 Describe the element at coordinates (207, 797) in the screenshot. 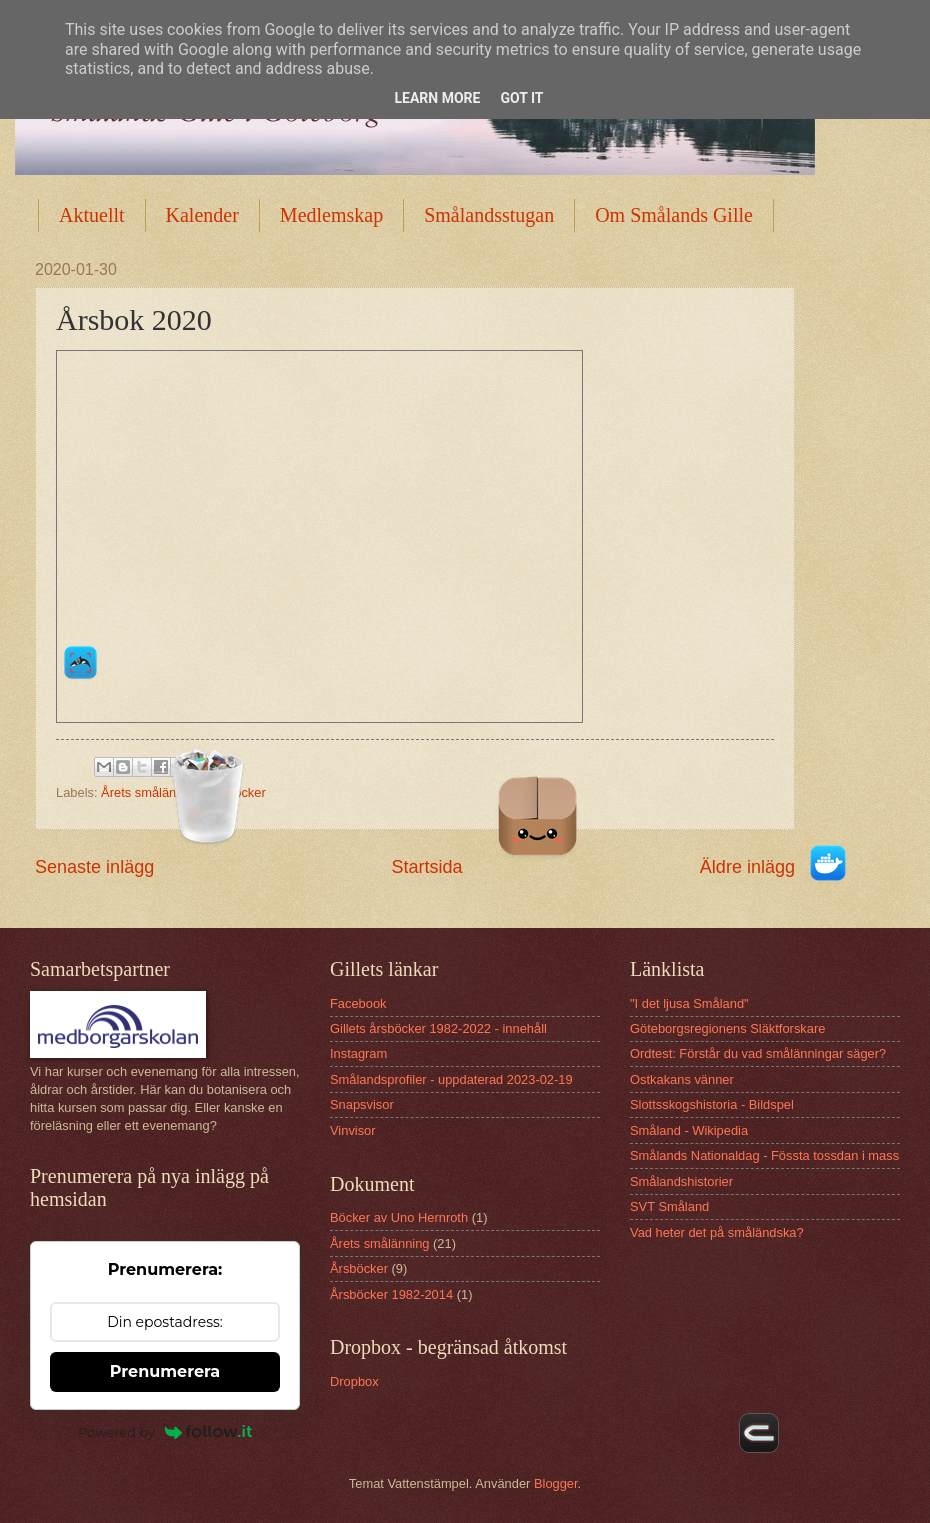

I see `trash bin containing deleted files` at that location.